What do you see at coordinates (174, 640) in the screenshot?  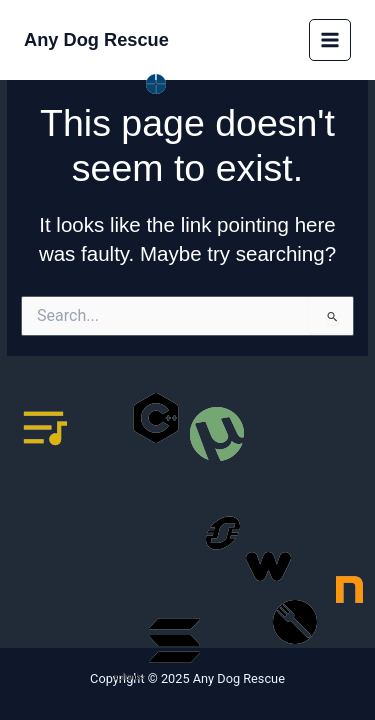 I see `solana blockchain platform logo` at bounding box center [174, 640].